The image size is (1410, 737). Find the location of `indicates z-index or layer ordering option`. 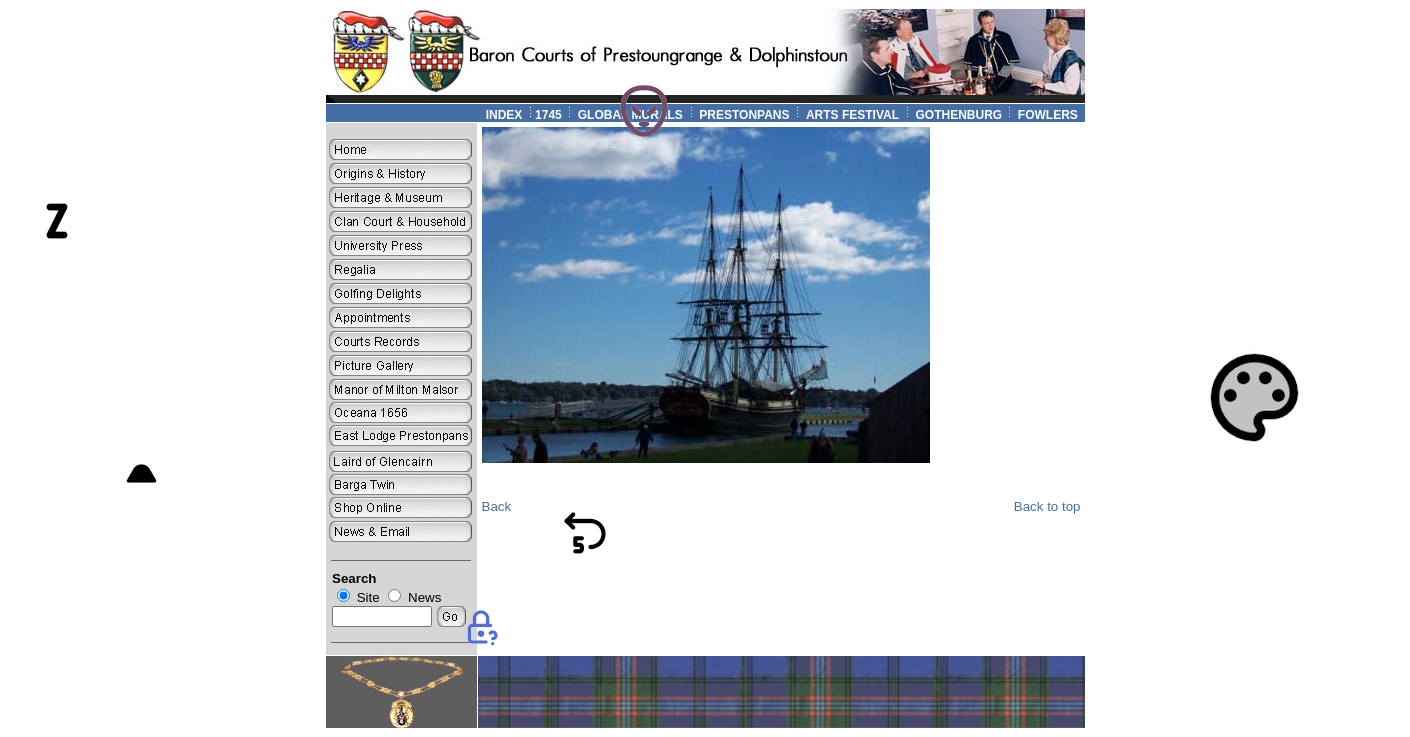

indicates z-index or layer ordering option is located at coordinates (57, 221).